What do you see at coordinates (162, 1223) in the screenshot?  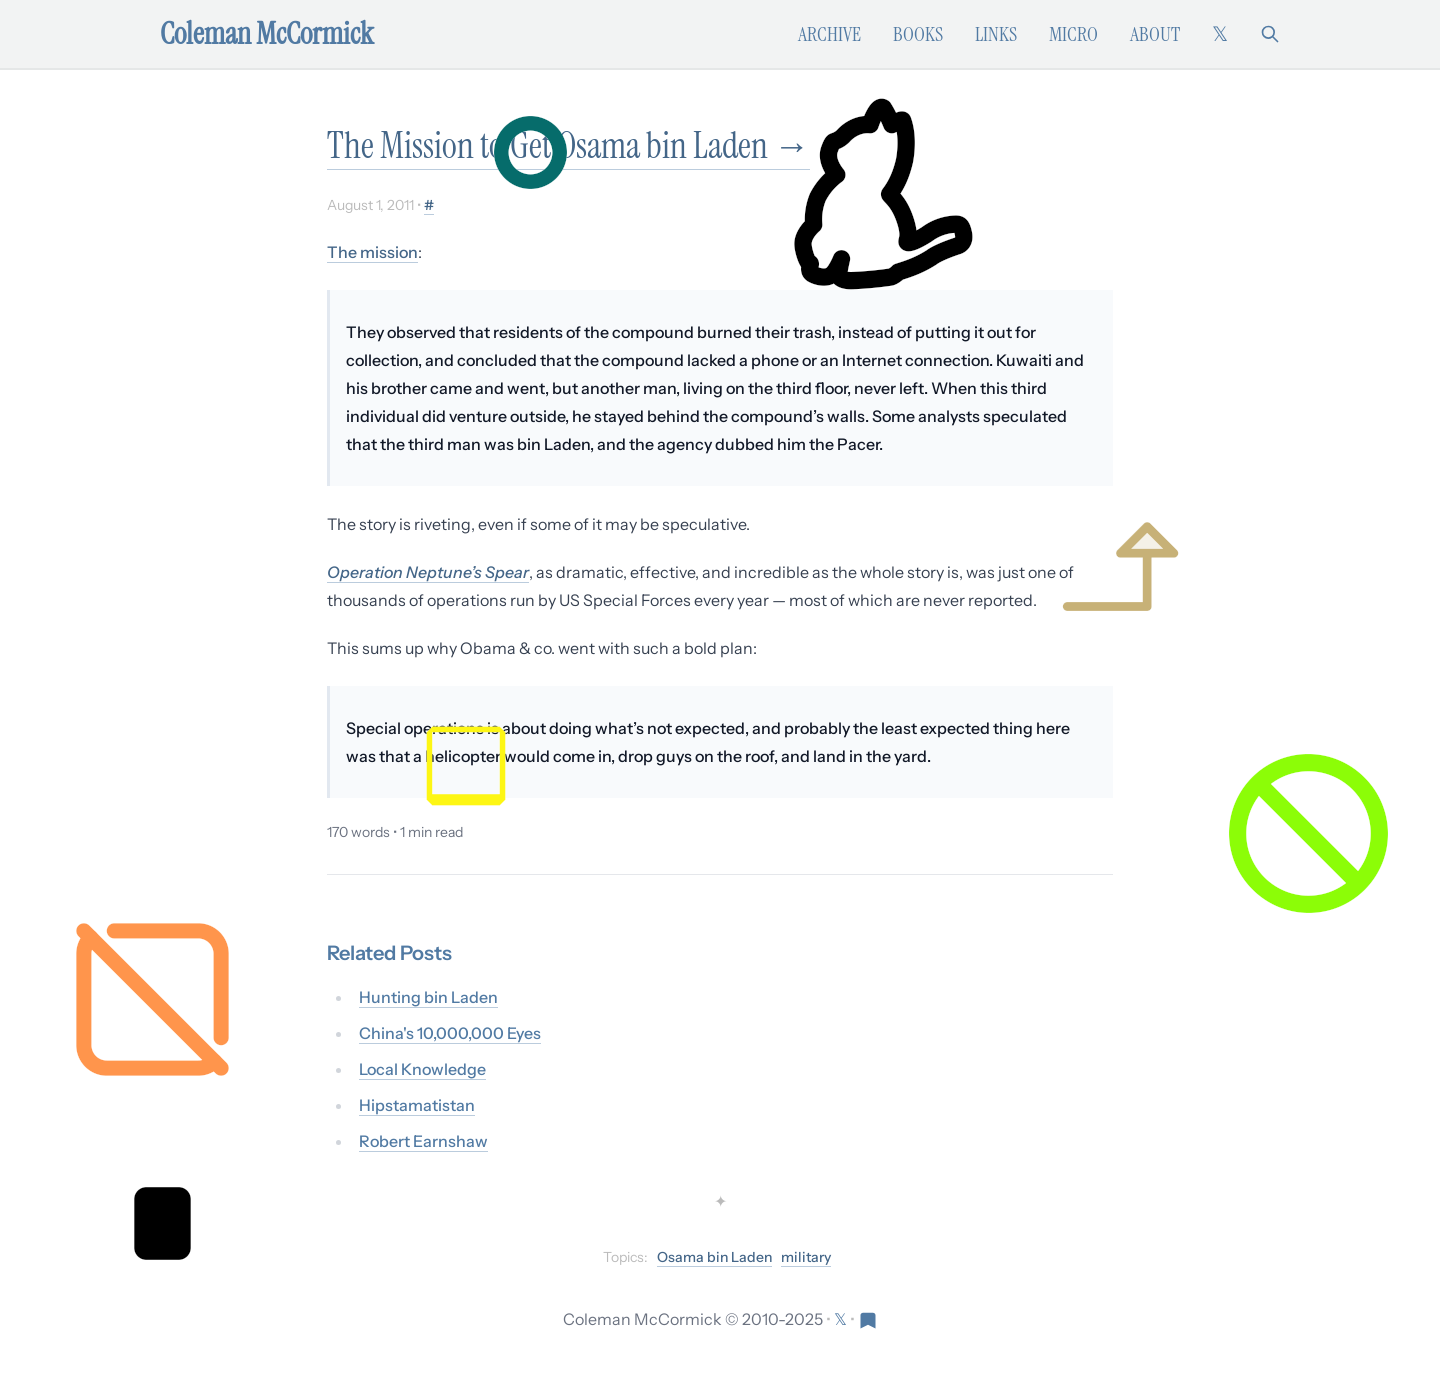 I see `switch to portrait orientation` at bounding box center [162, 1223].